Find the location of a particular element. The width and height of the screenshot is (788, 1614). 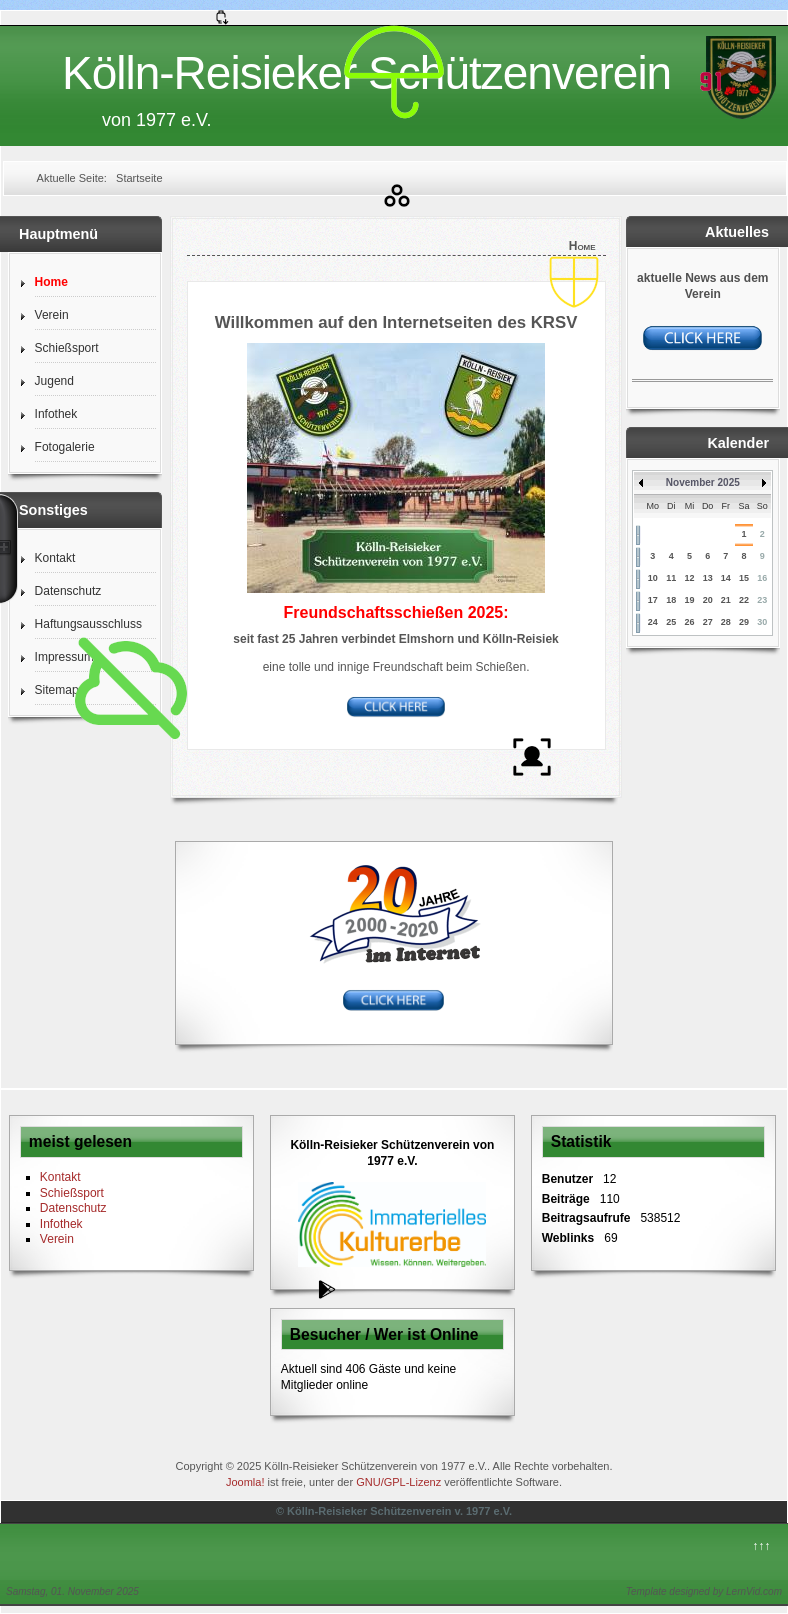

download to smartwatch is located at coordinates (221, 17).